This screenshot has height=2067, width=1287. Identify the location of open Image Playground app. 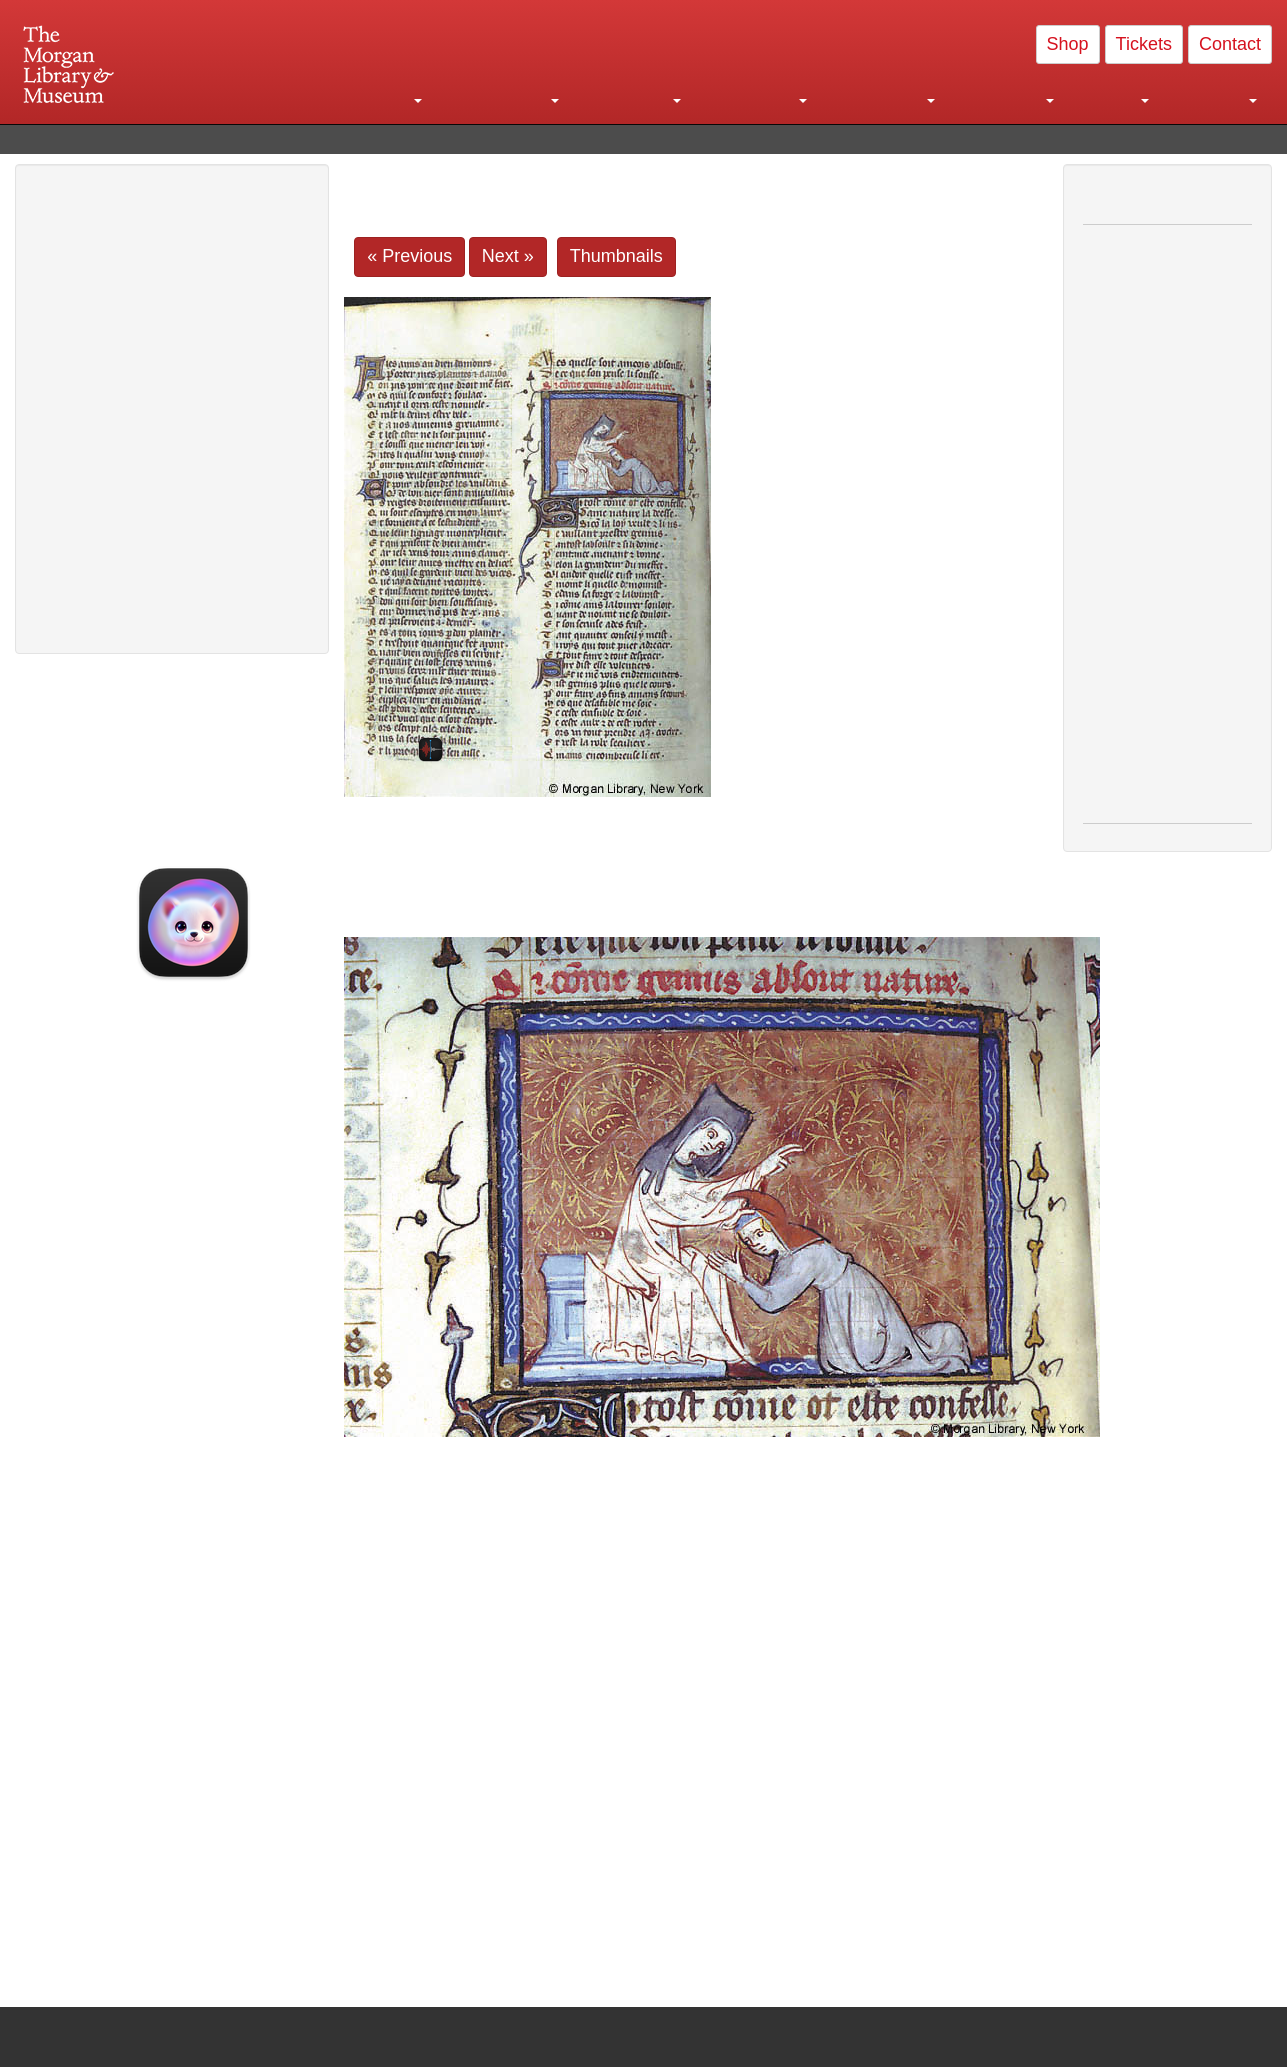
(193, 922).